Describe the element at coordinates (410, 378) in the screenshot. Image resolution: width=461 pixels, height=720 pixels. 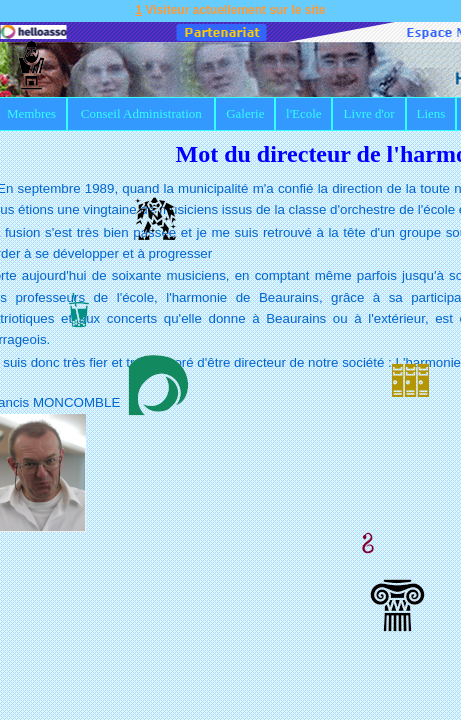
I see `access storage lockers or compartments` at that location.